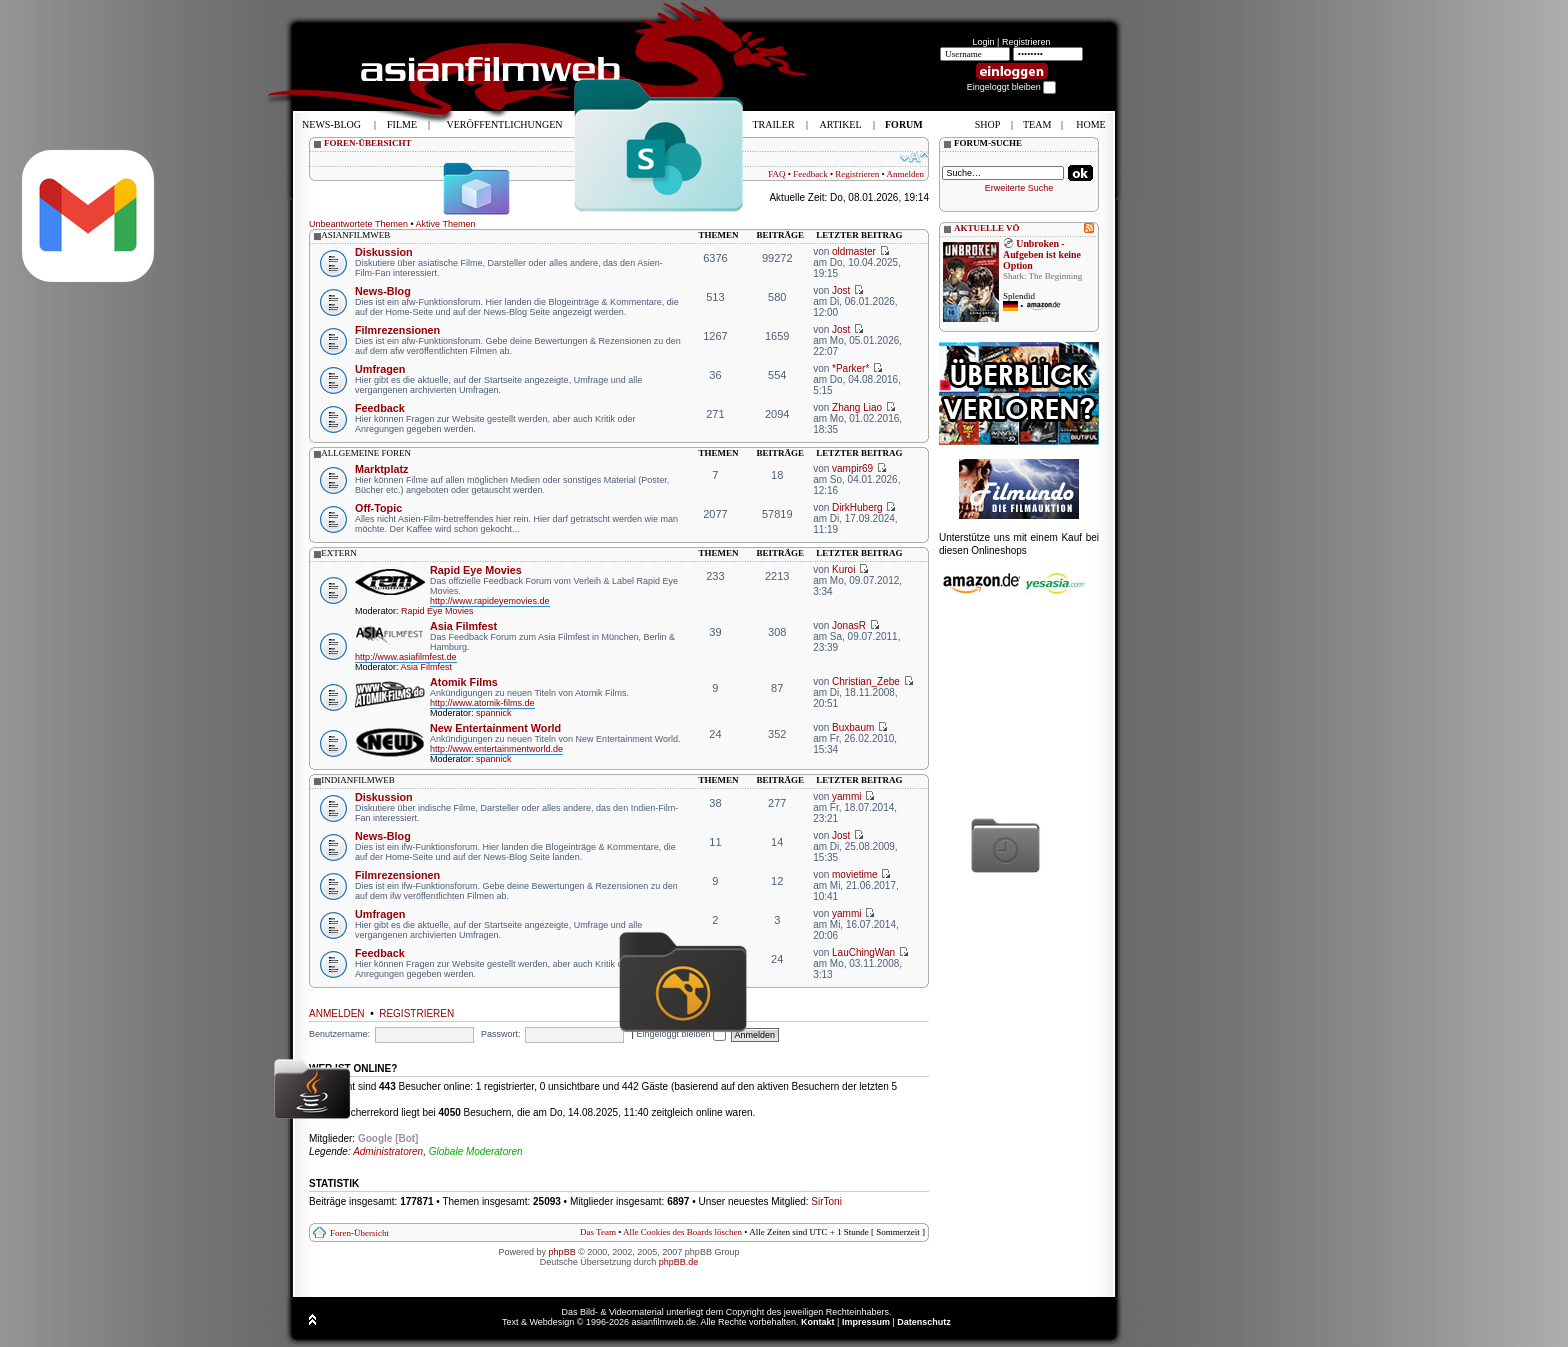 This screenshot has width=1568, height=1347. What do you see at coordinates (682, 985) in the screenshot?
I see `folder containing nuke compositing software project files` at bounding box center [682, 985].